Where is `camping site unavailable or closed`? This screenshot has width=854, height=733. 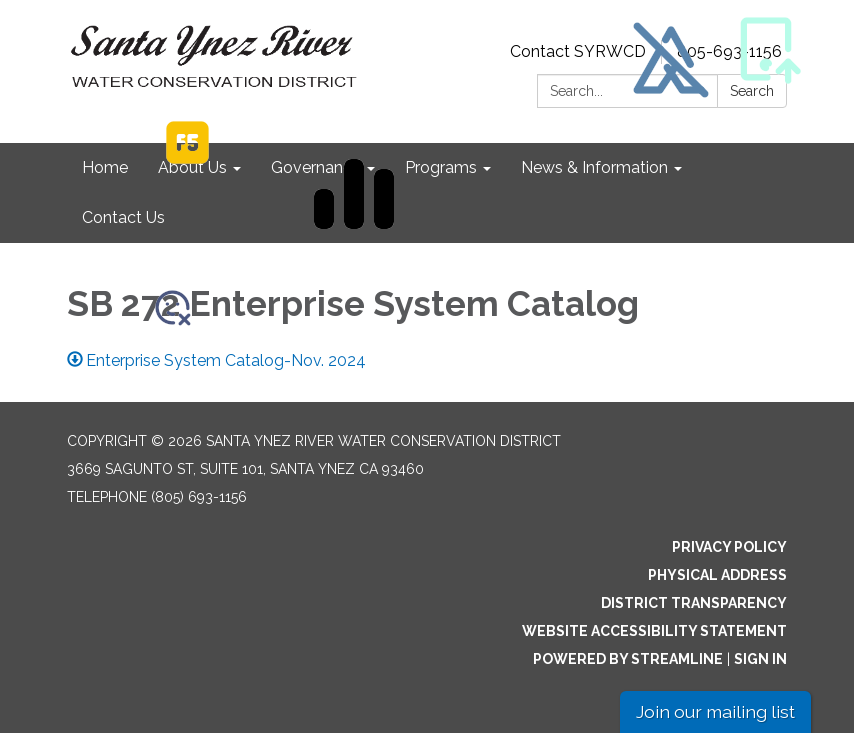
camping site unavailable or closed is located at coordinates (671, 60).